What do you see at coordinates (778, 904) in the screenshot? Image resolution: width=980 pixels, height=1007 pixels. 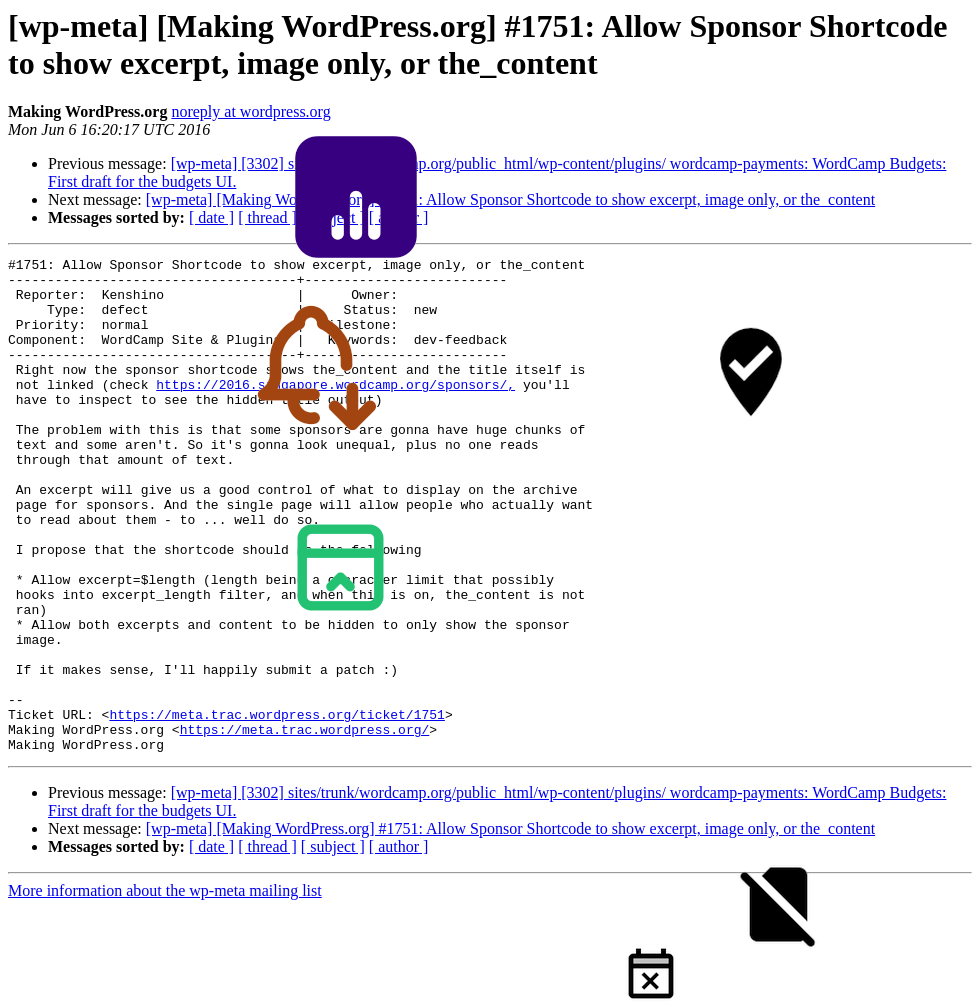 I see `no sim card detected` at bounding box center [778, 904].